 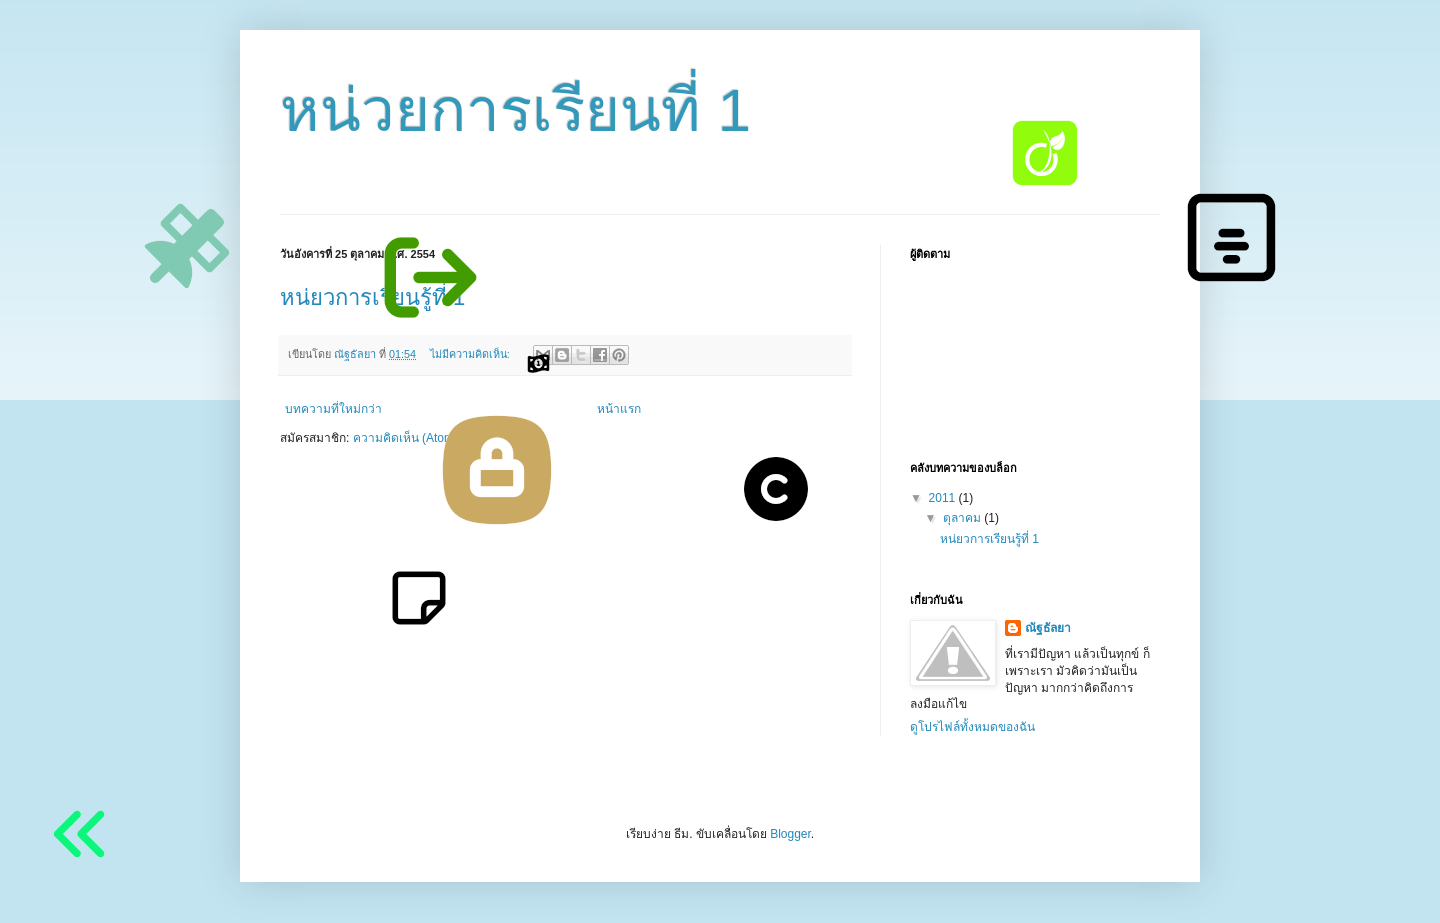 What do you see at coordinates (538, 363) in the screenshot?
I see `view payment or transaction details` at bounding box center [538, 363].